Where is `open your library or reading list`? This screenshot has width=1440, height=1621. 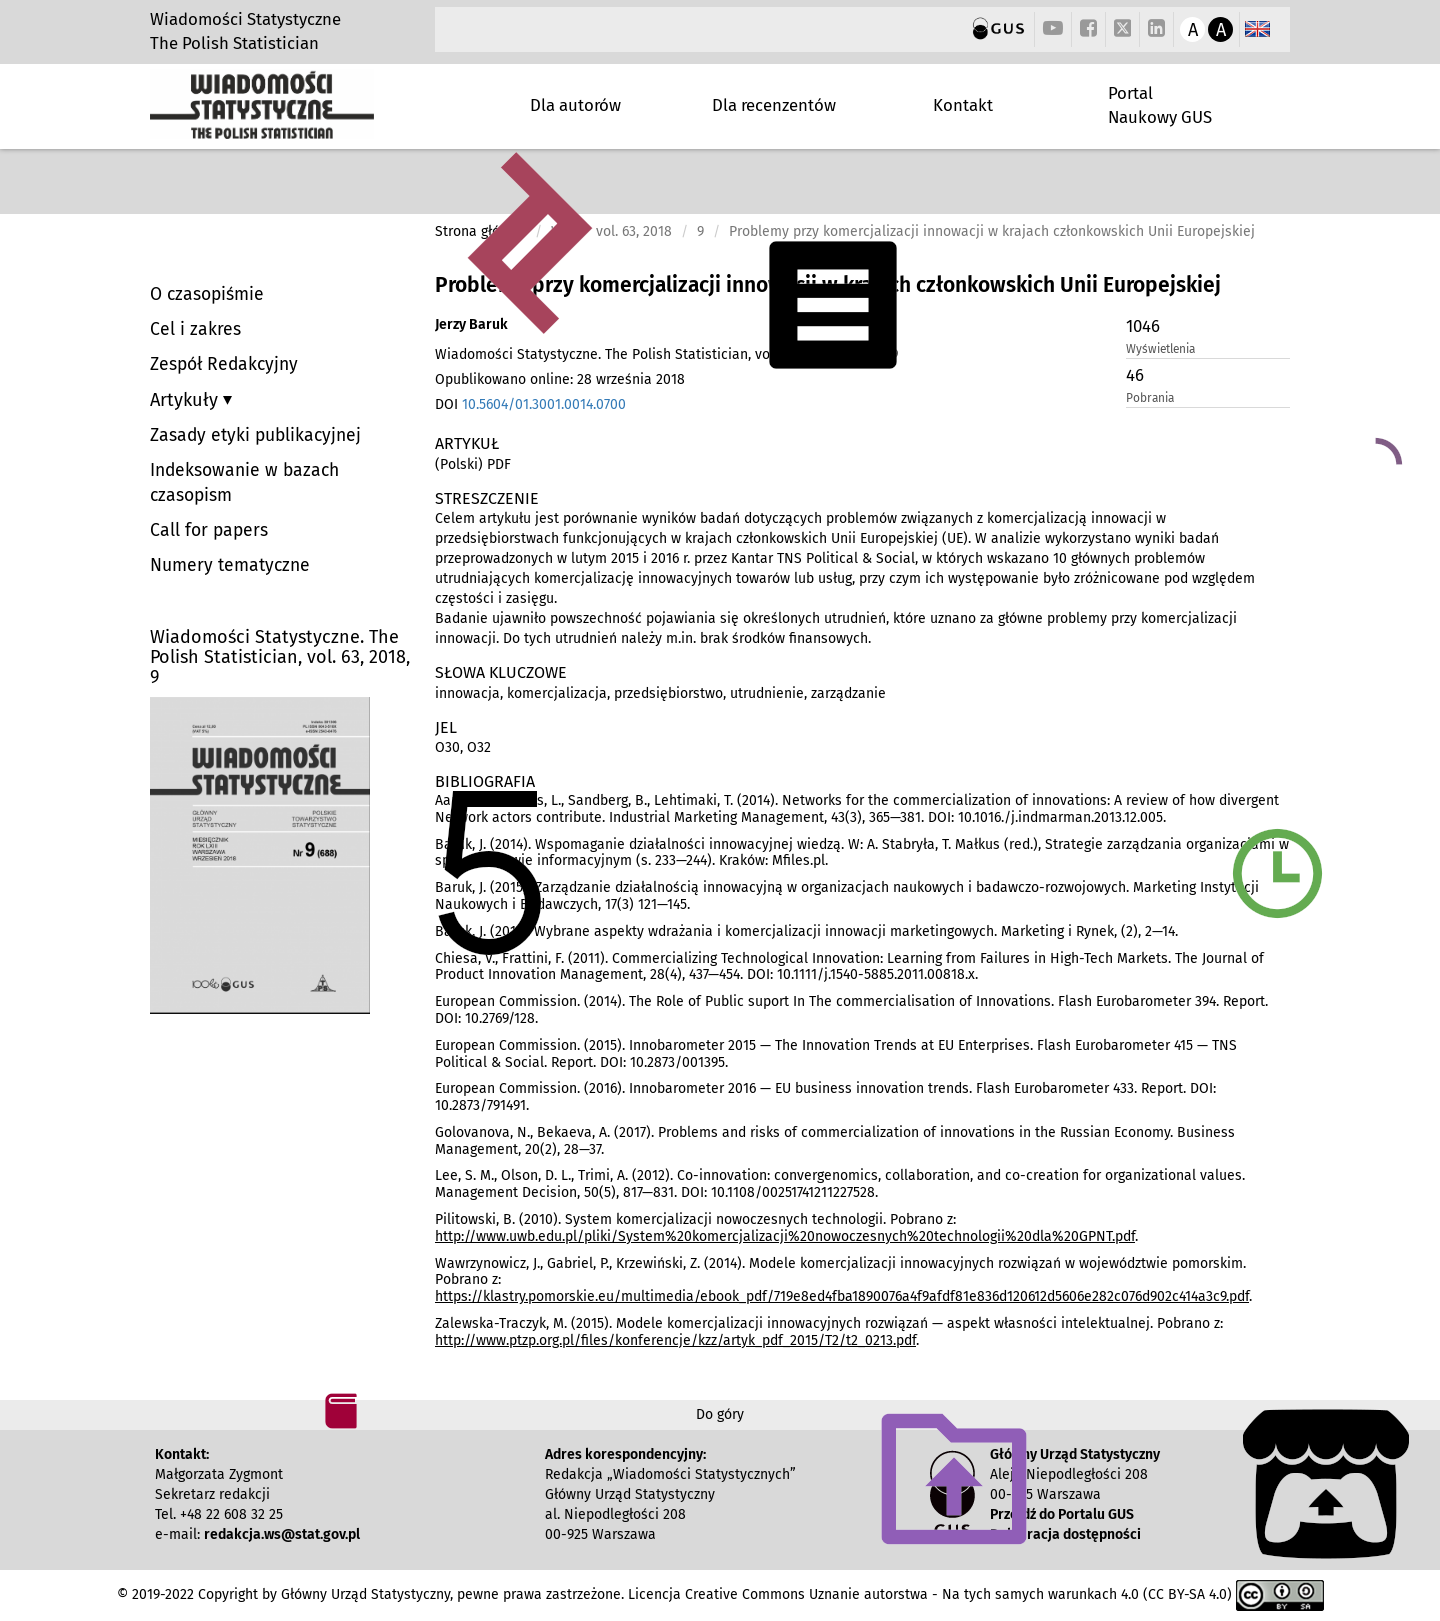 open your library or reading list is located at coordinates (341, 1411).